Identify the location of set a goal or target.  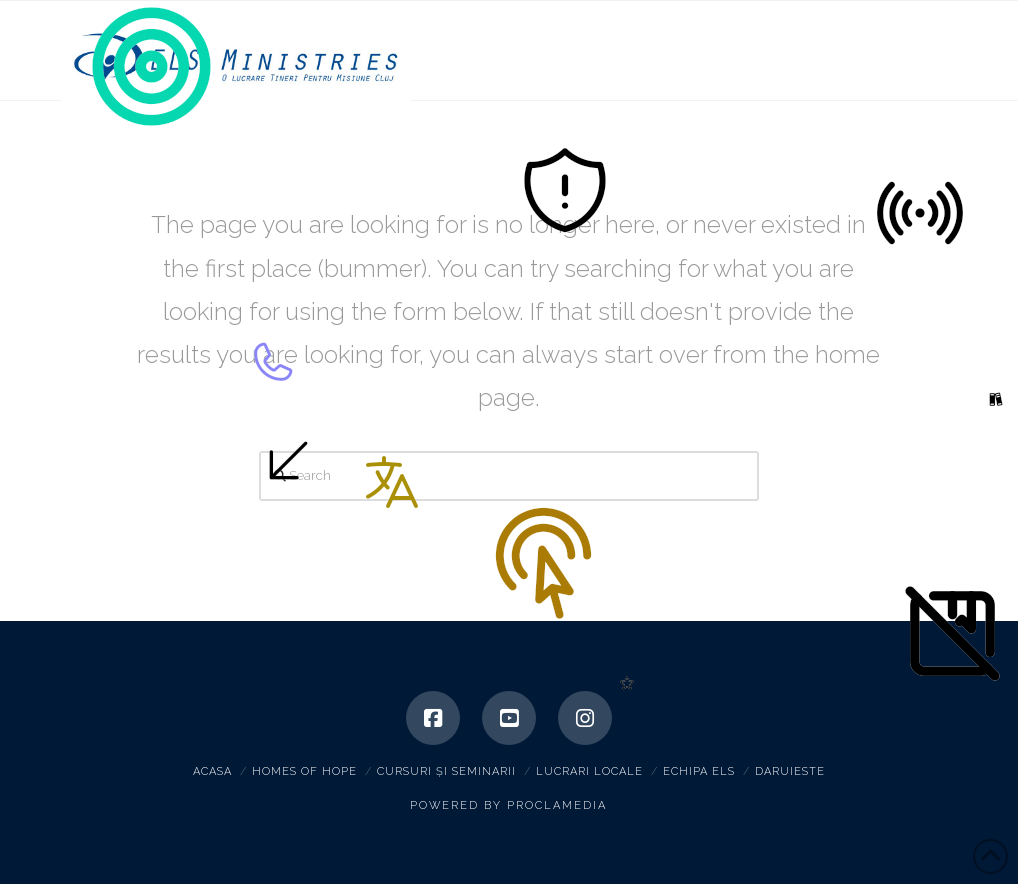
(151, 66).